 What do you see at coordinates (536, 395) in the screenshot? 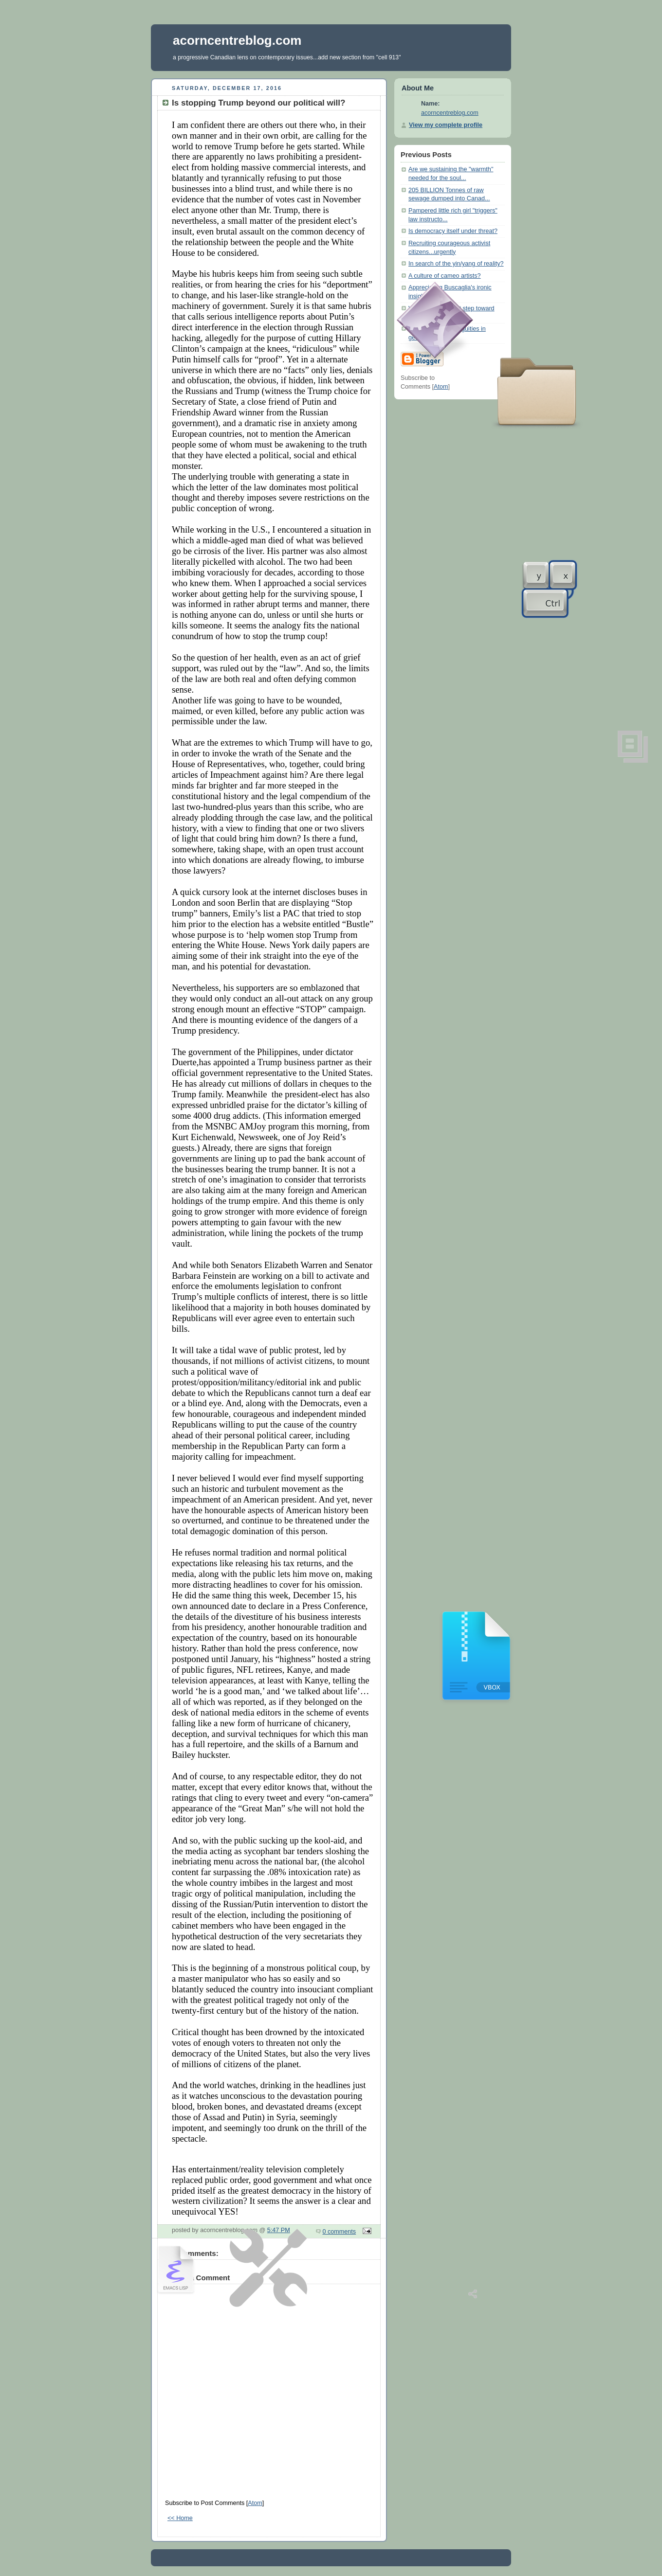
I see `open folder to view files` at bounding box center [536, 395].